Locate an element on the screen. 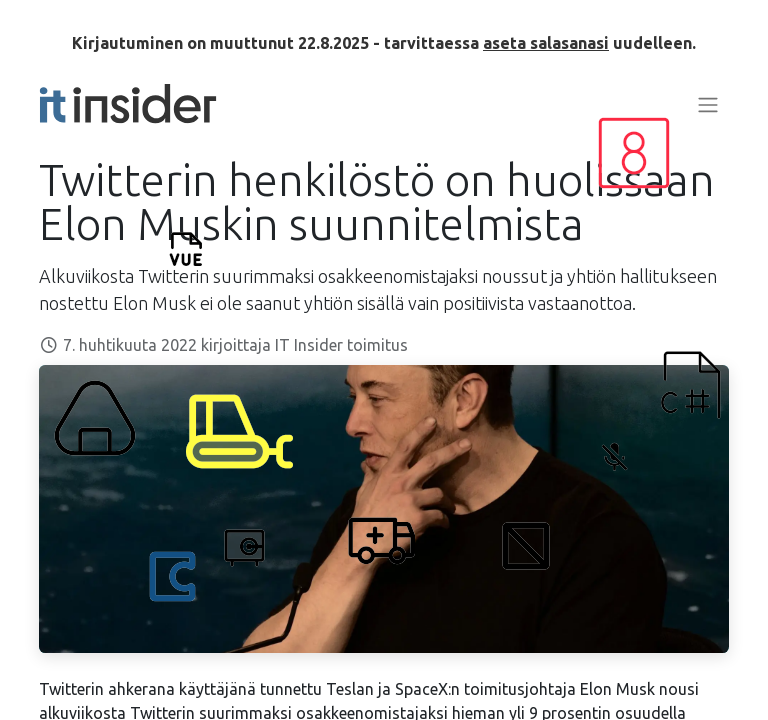 The width and height of the screenshot is (768, 720). access emergency medical services is located at coordinates (379, 537).